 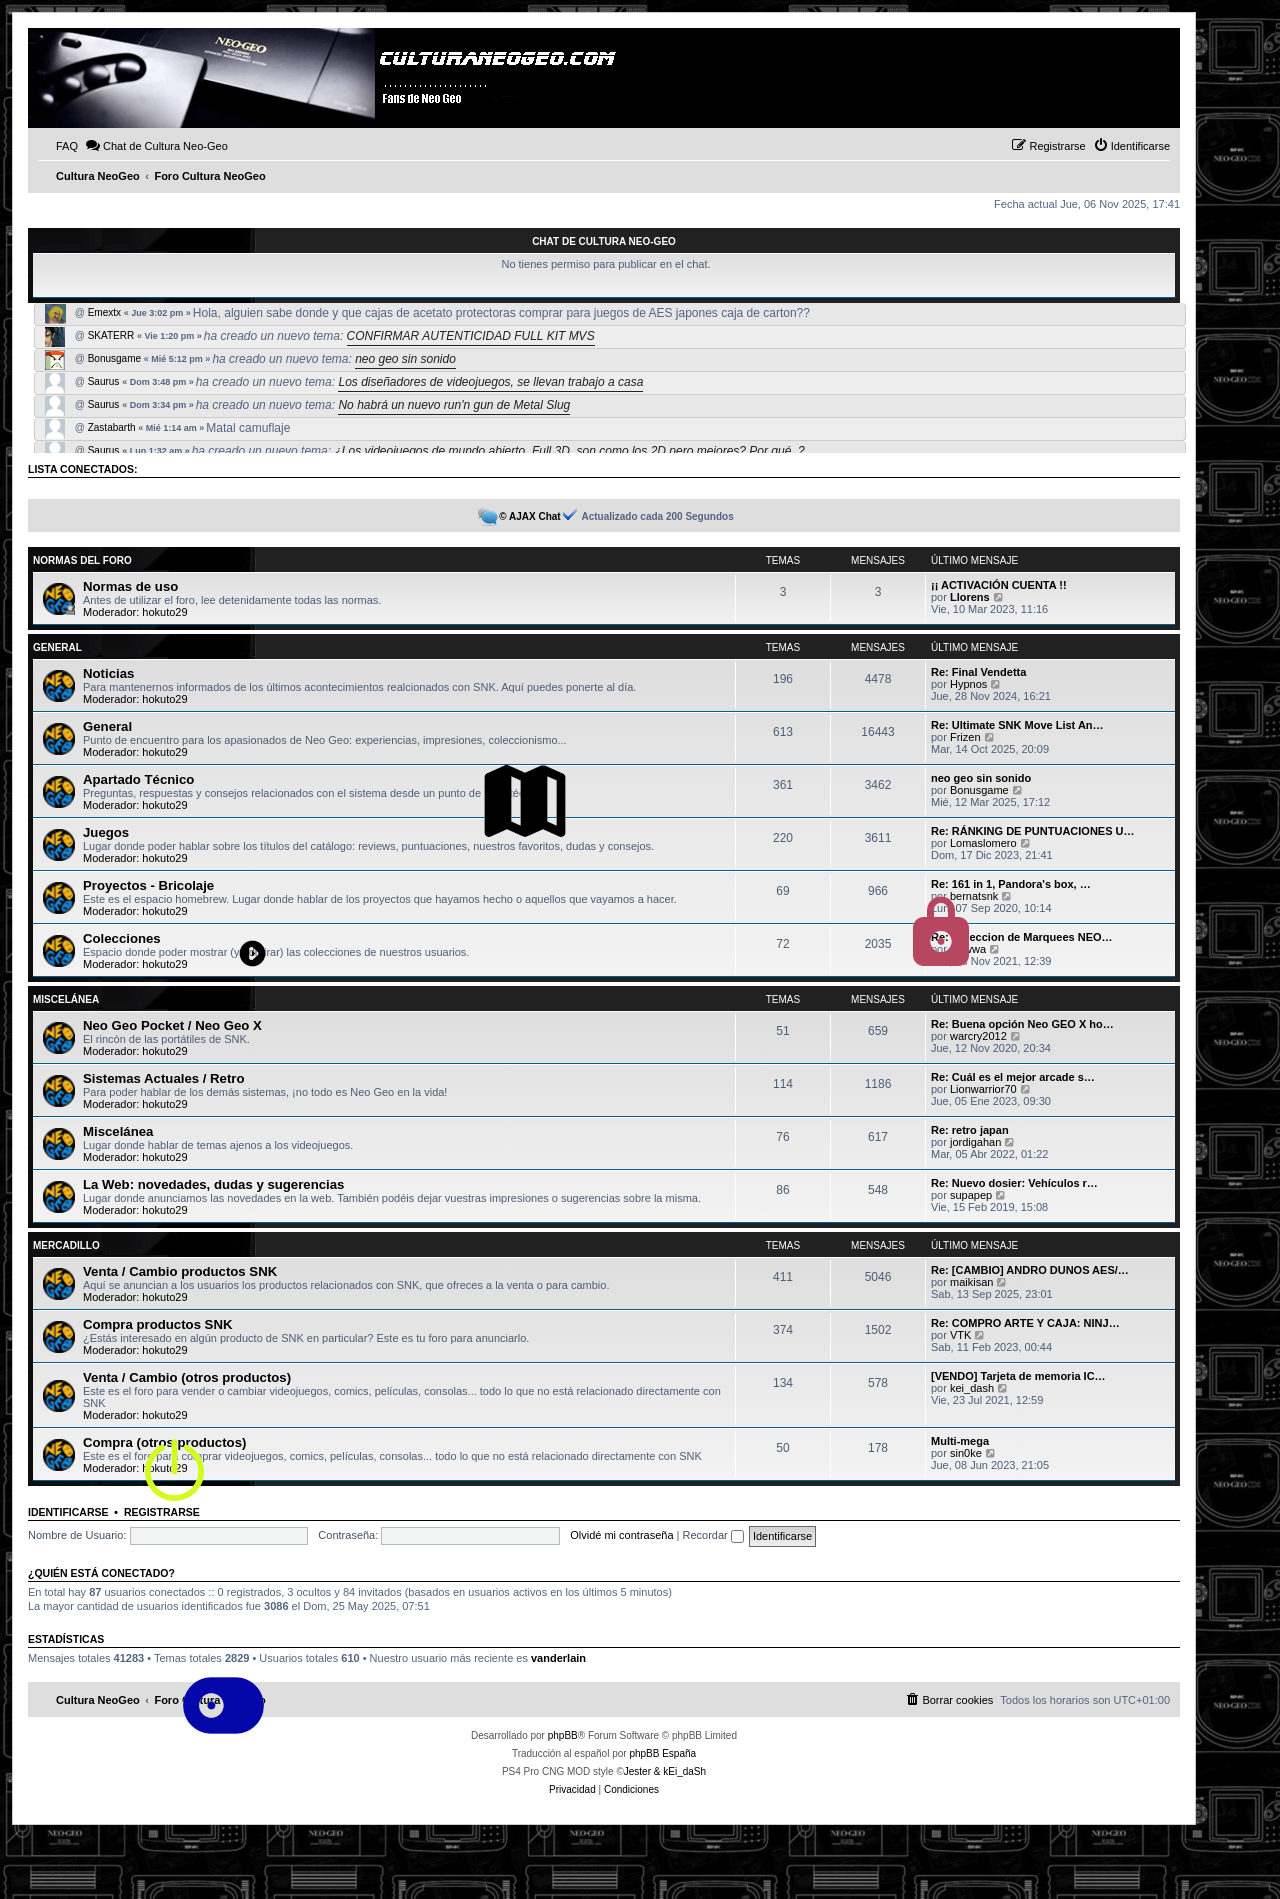 What do you see at coordinates (525, 801) in the screenshot?
I see `open map view` at bounding box center [525, 801].